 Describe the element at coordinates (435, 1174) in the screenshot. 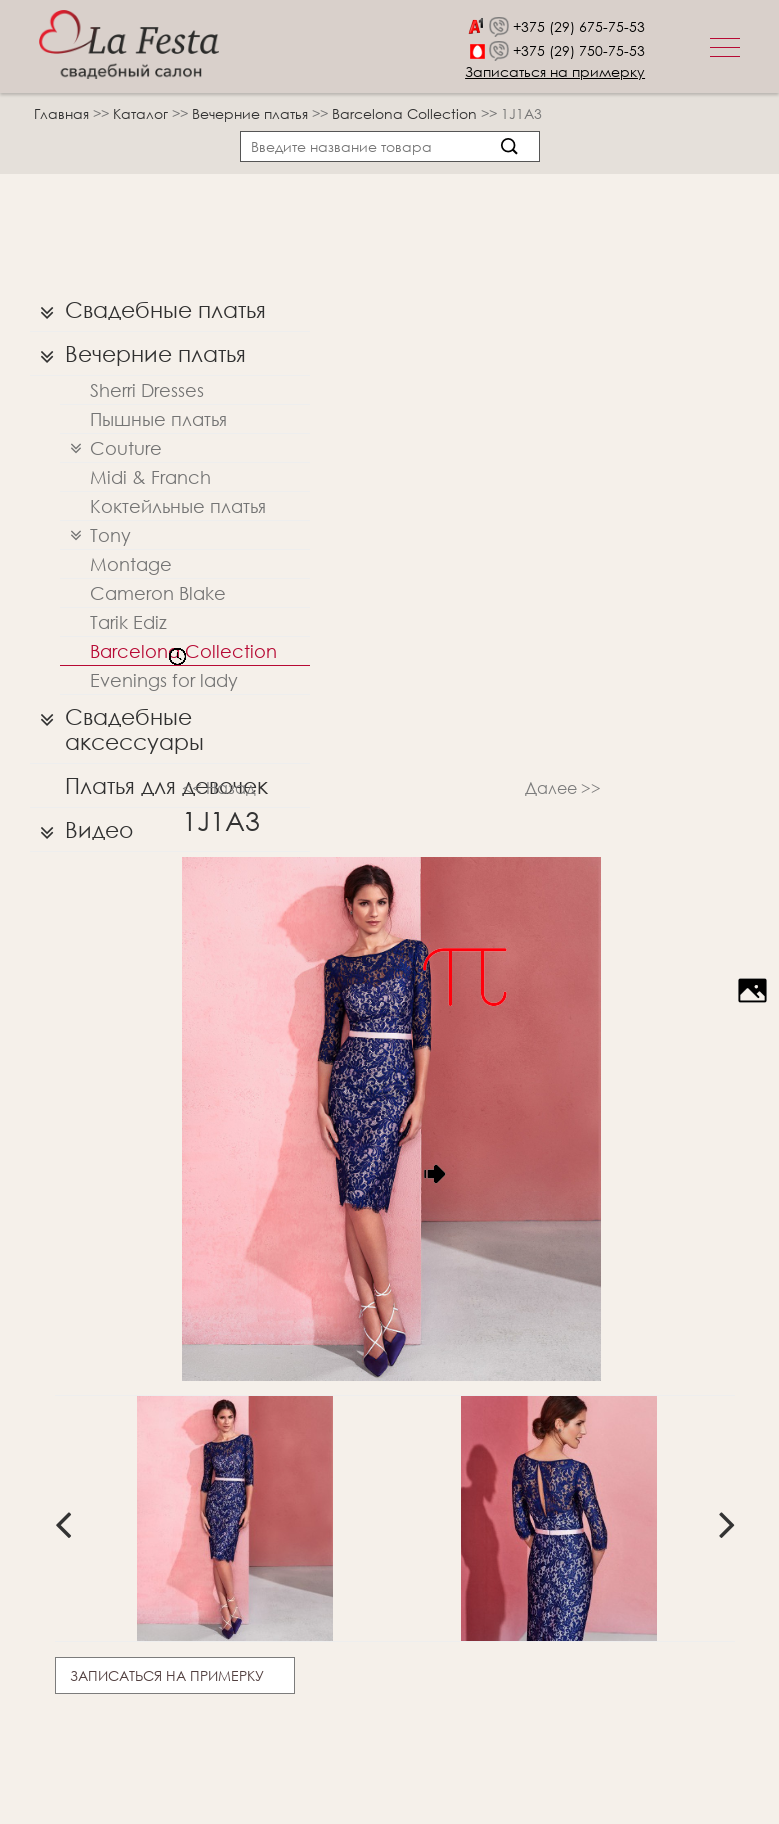

I see `skip to end or last item` at that location.